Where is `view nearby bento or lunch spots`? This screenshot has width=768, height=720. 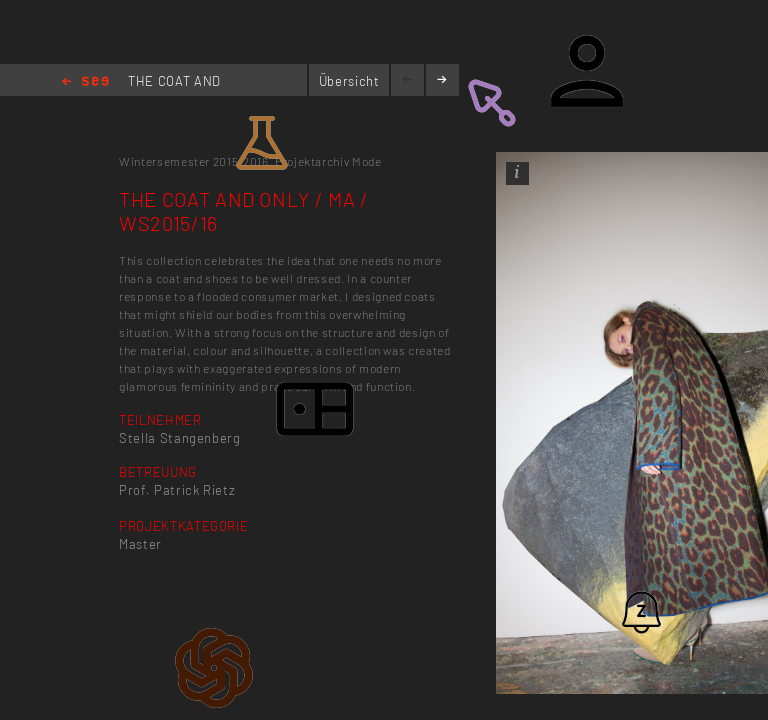
view nearby bento or lunch spots is located at coordinates (315, 409).